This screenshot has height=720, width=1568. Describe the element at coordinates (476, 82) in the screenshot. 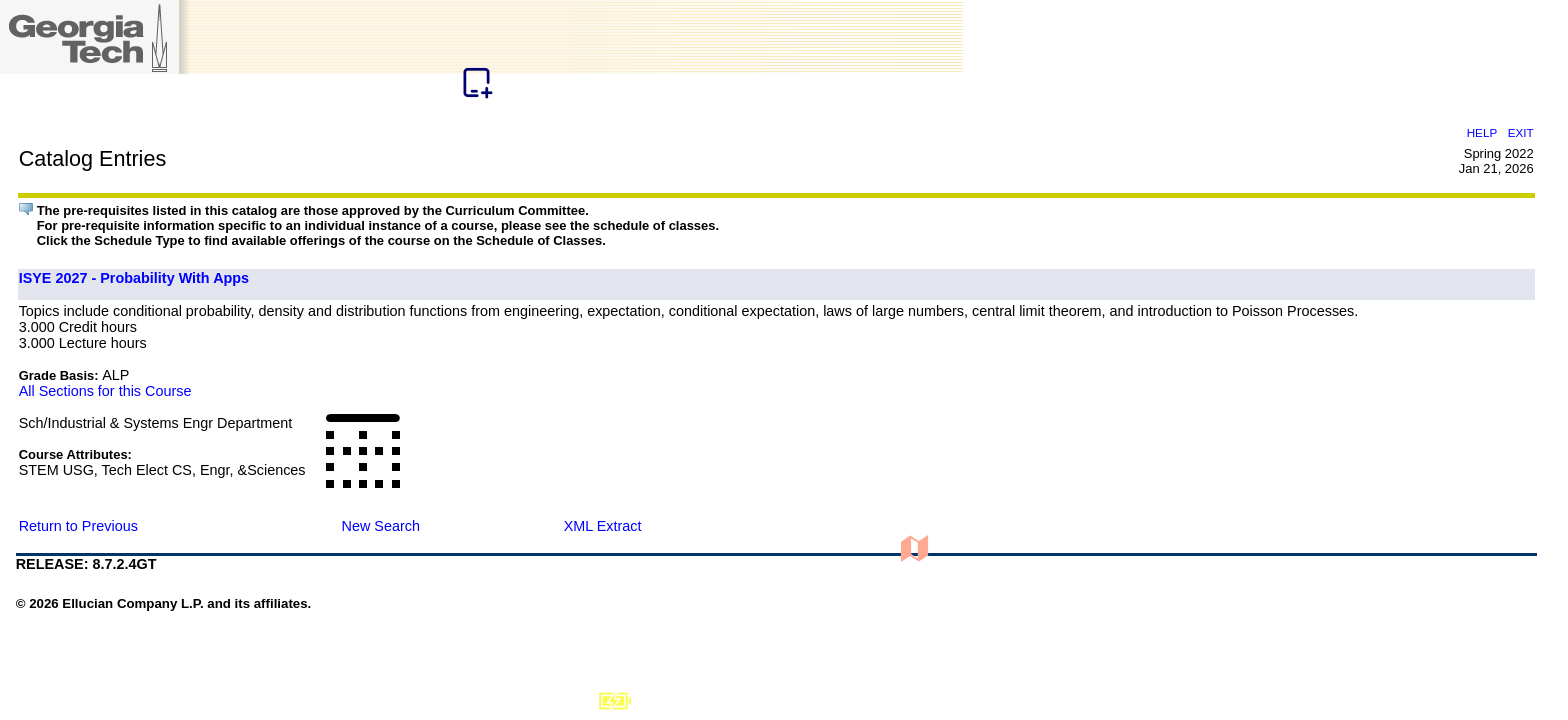

I see `add a new iPad device` at that location.